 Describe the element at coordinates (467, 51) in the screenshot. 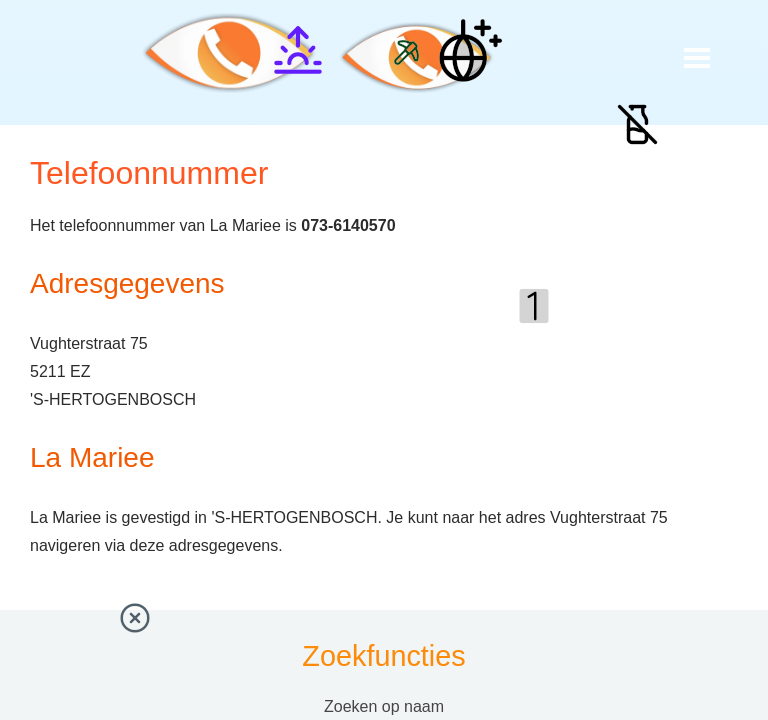

I see `access party or event mode` at that location.